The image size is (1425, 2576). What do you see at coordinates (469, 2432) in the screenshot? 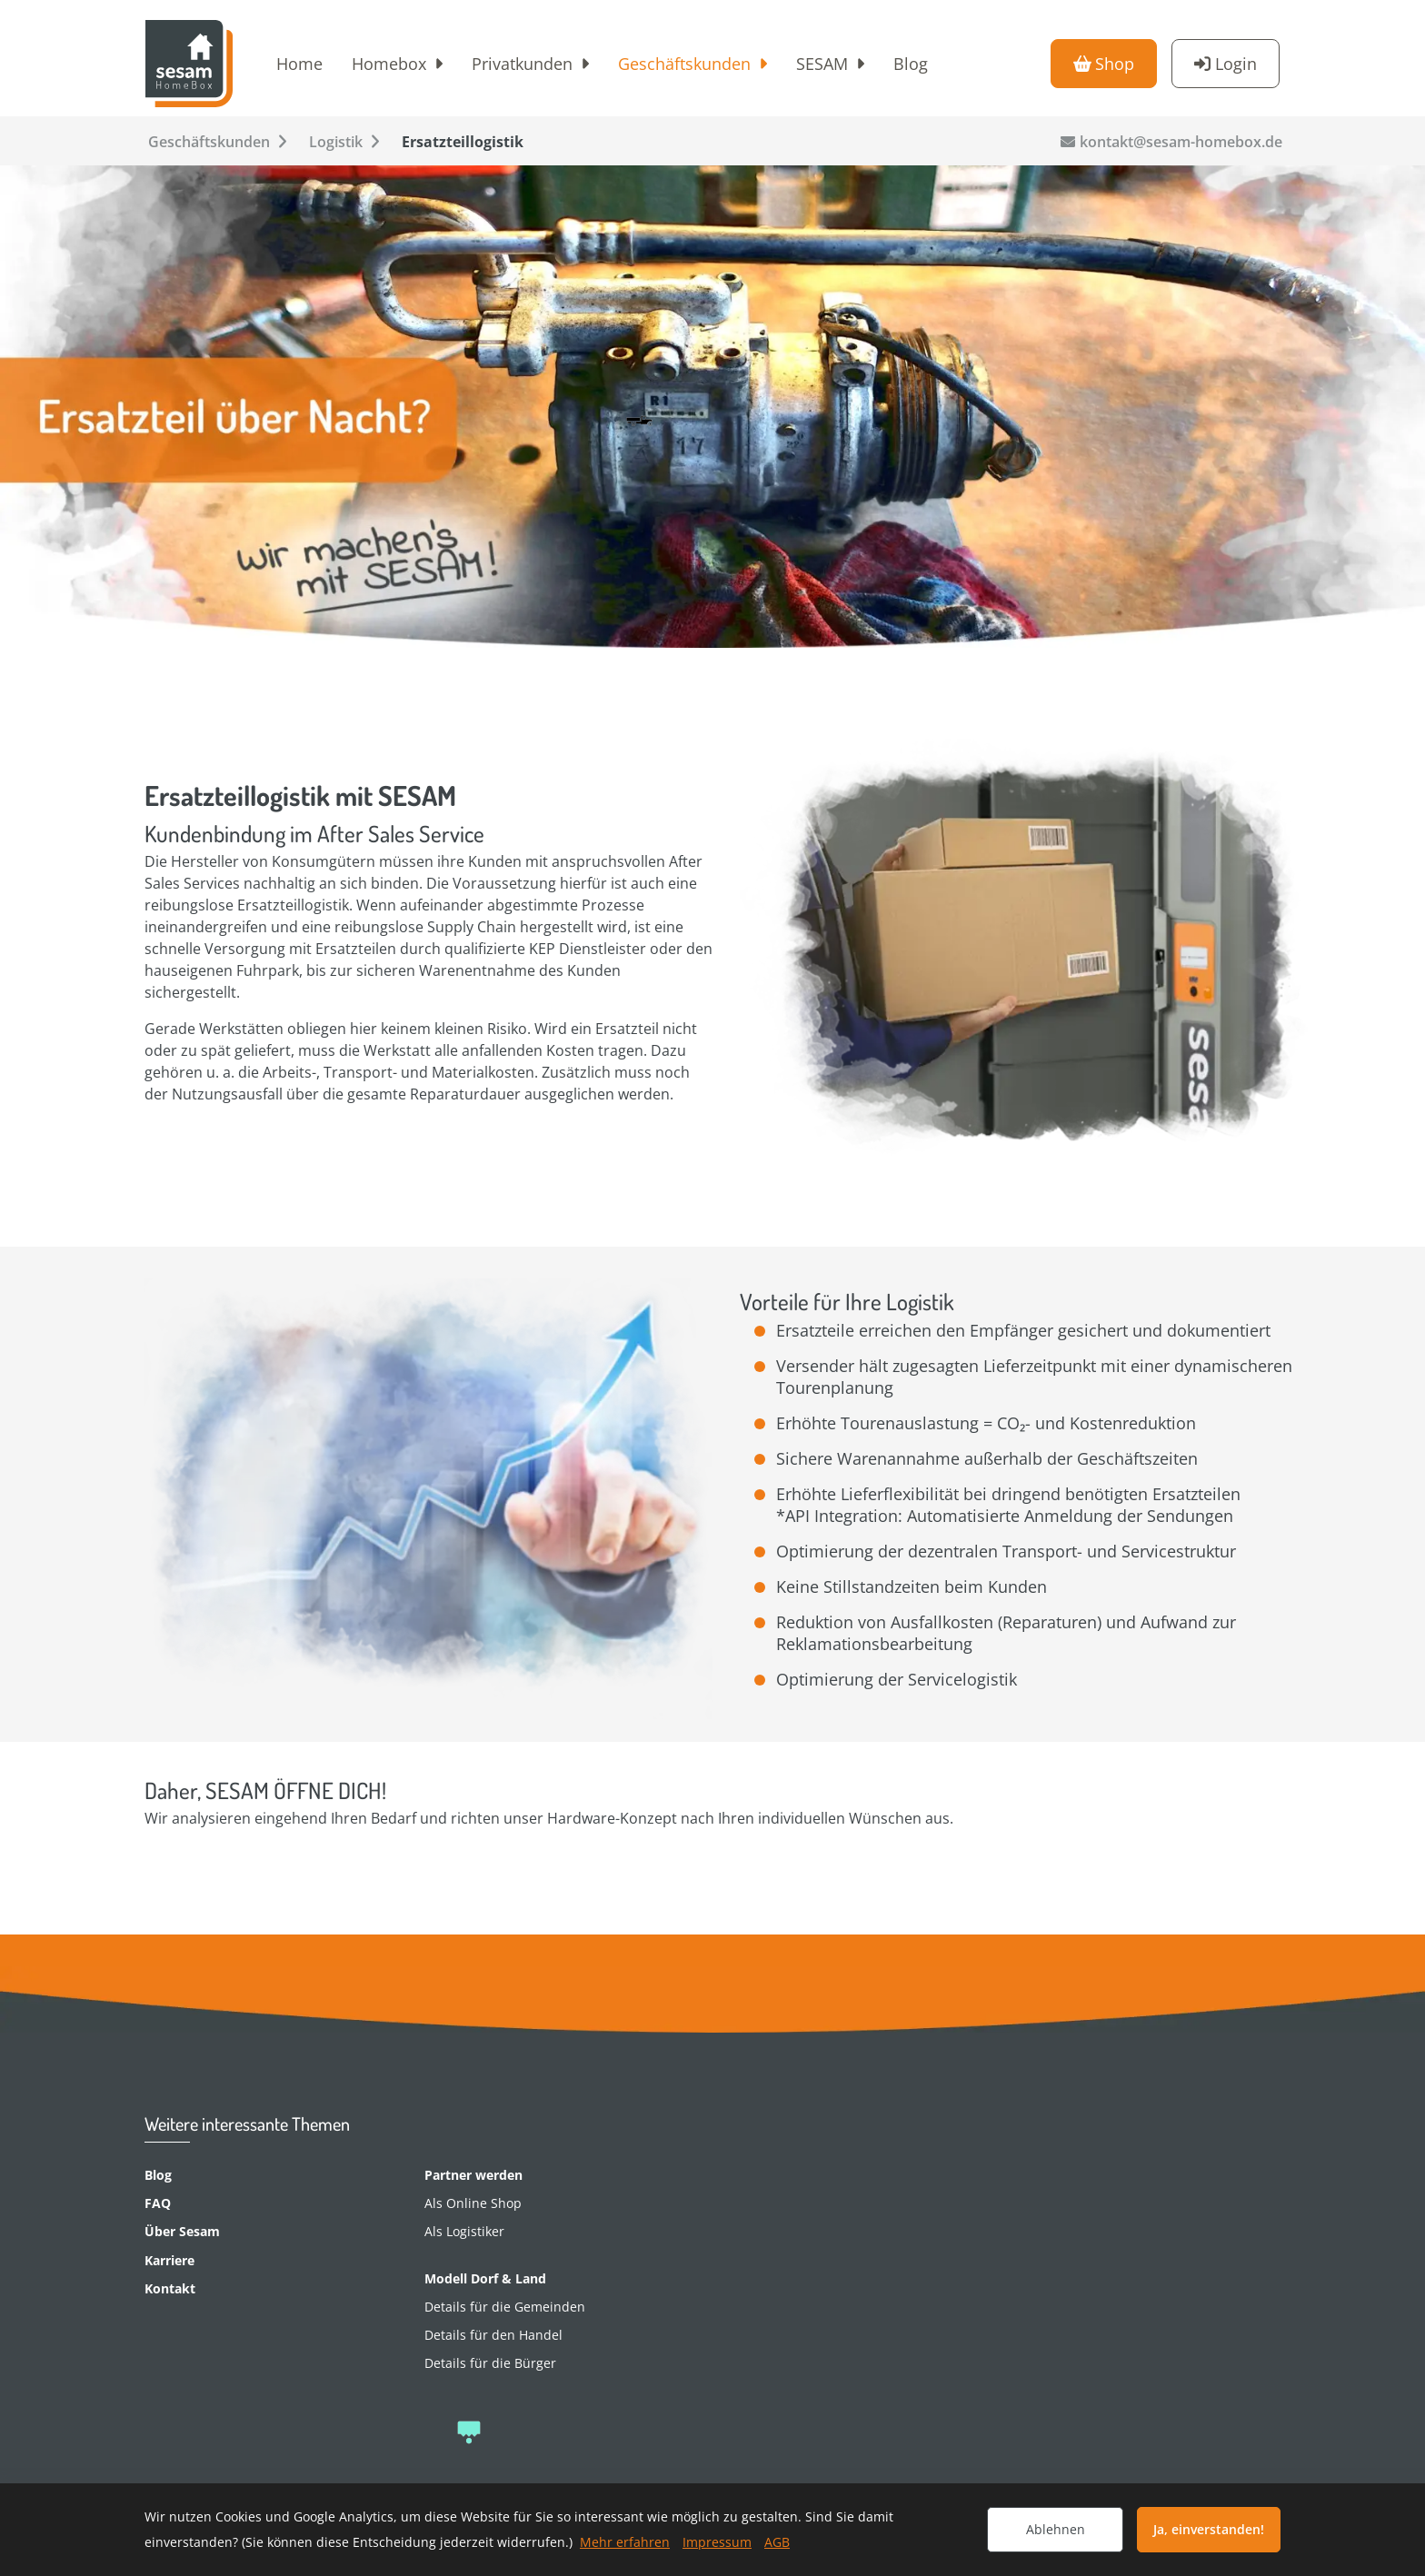
I see `crush or compress an item` at bounding box center [469, 2432].